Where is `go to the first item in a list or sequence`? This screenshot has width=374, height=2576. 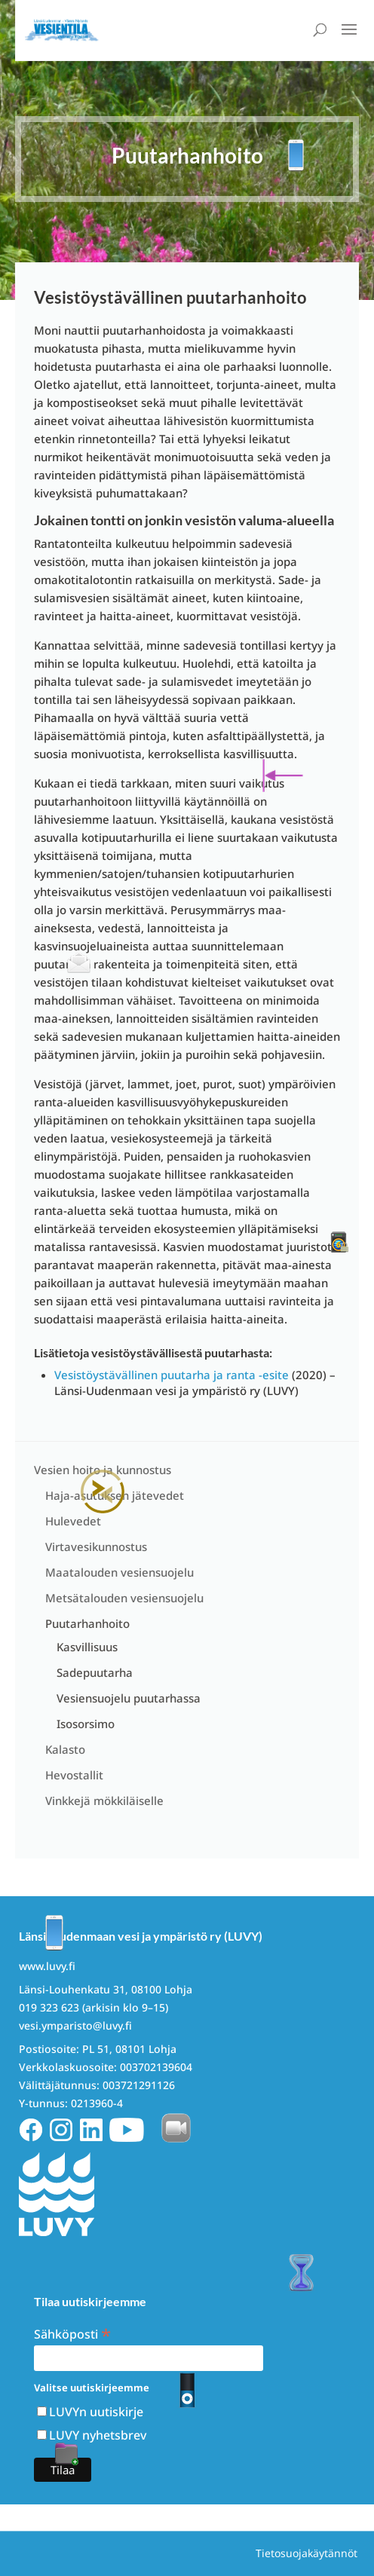 go to the first item in a list or sequence is located at coordinates (283, 776).